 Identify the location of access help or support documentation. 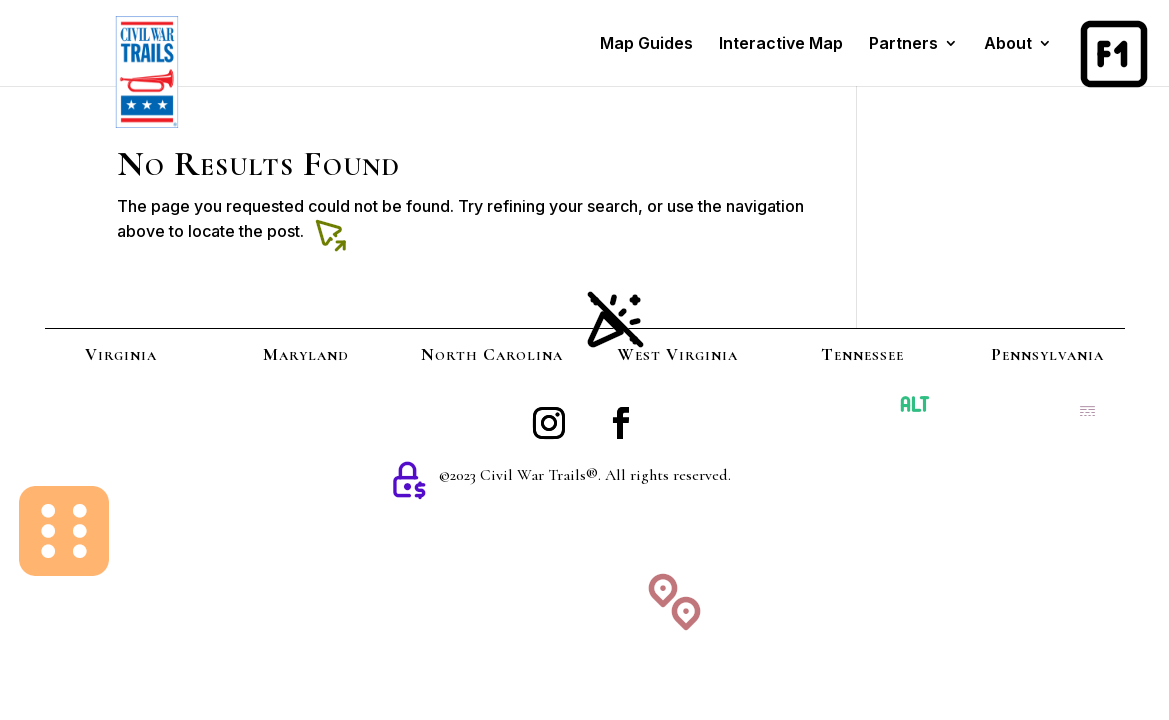
(1114, 54).